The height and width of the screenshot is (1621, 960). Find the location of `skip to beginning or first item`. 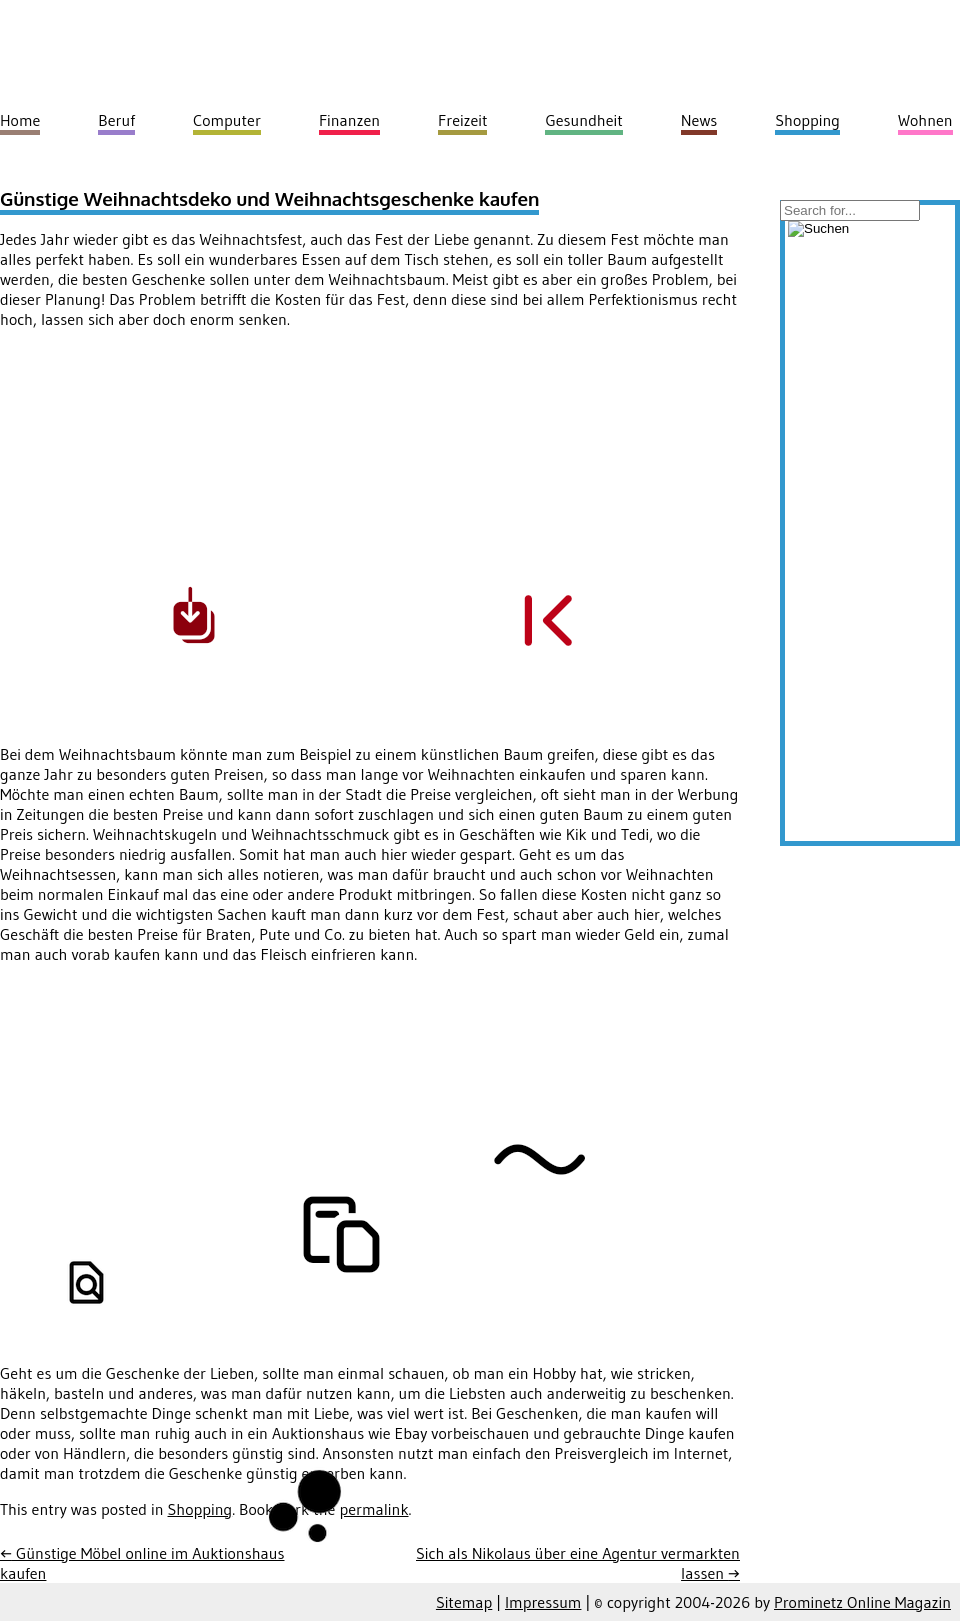

skip to beginning or first item is located at coordinates (546, 620).